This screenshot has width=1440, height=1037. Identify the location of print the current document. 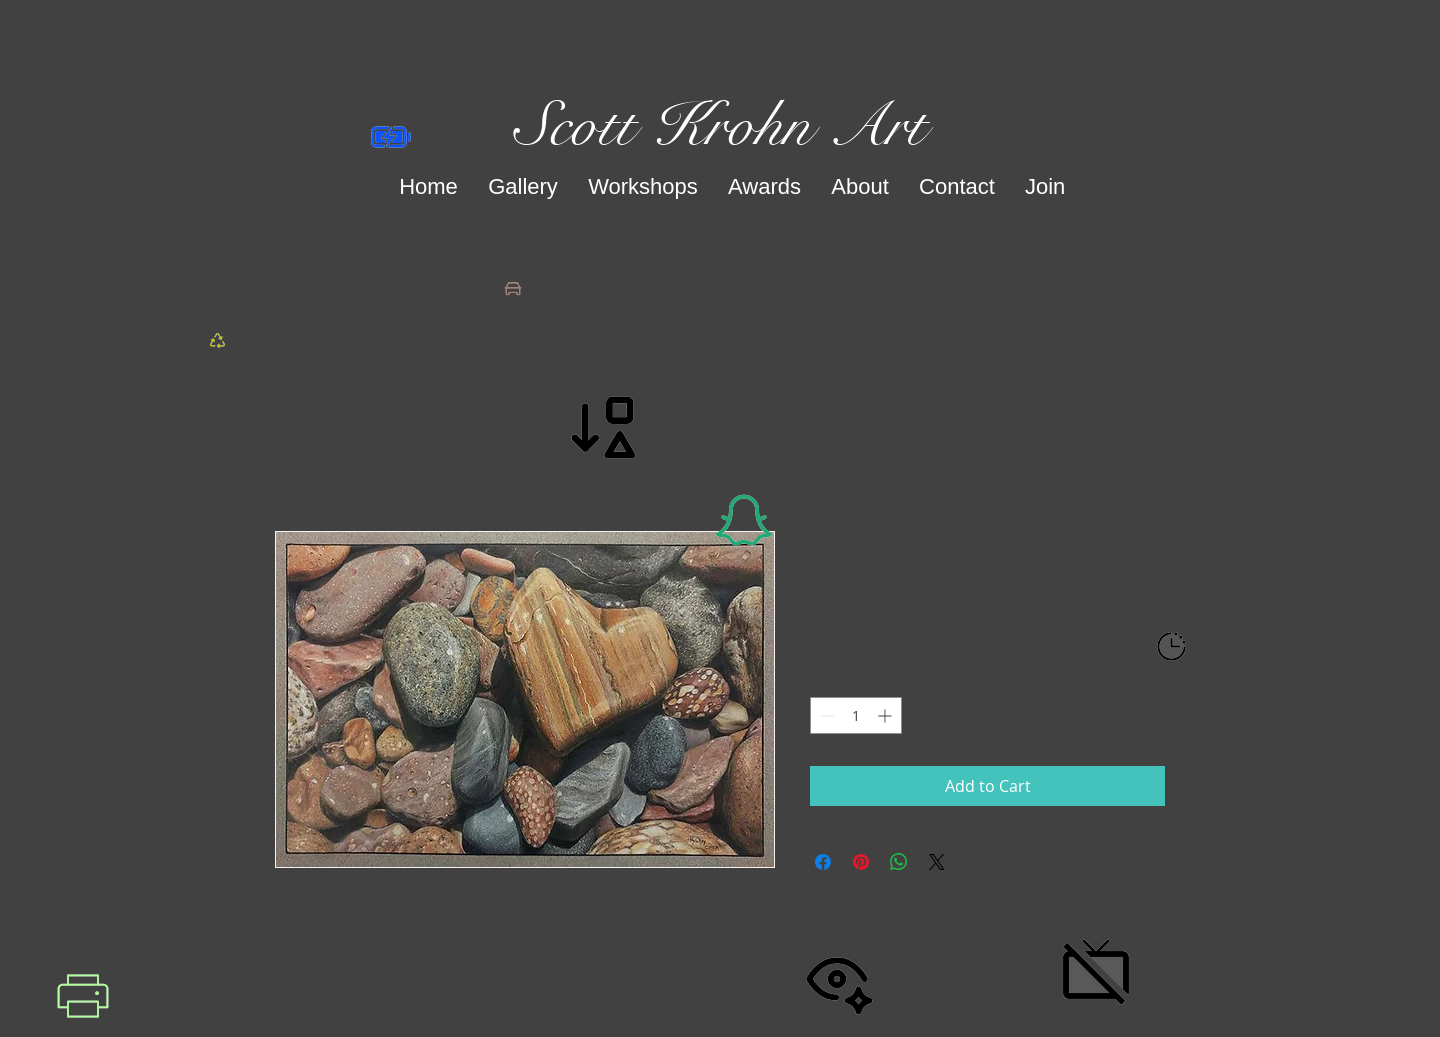
(83, 996).